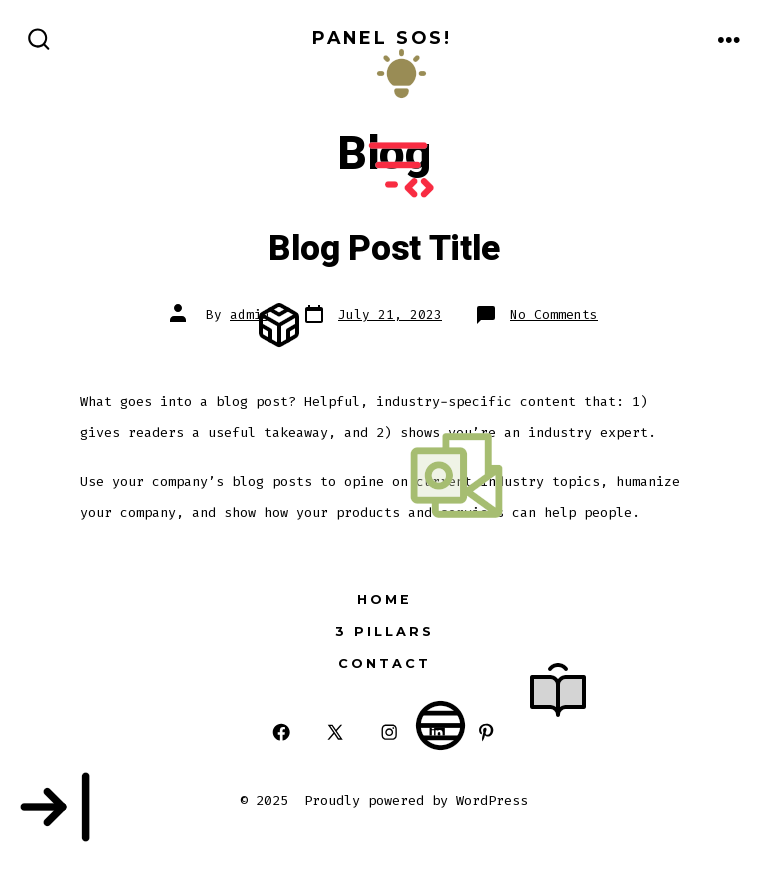 This screenshot has width=768, height=873. Describe the element at coordinates (279, 325) in the screenshot. I see `open codesandbox development environment` at that location.